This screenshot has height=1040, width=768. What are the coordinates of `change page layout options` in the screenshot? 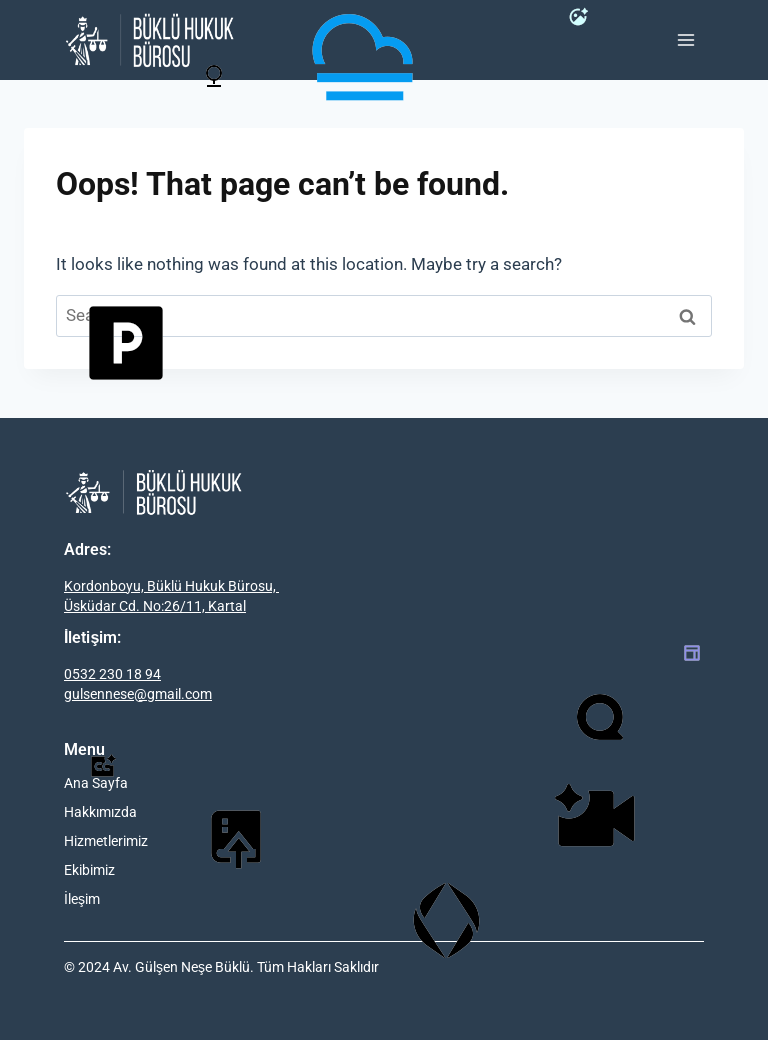 It's located at (692, 653).